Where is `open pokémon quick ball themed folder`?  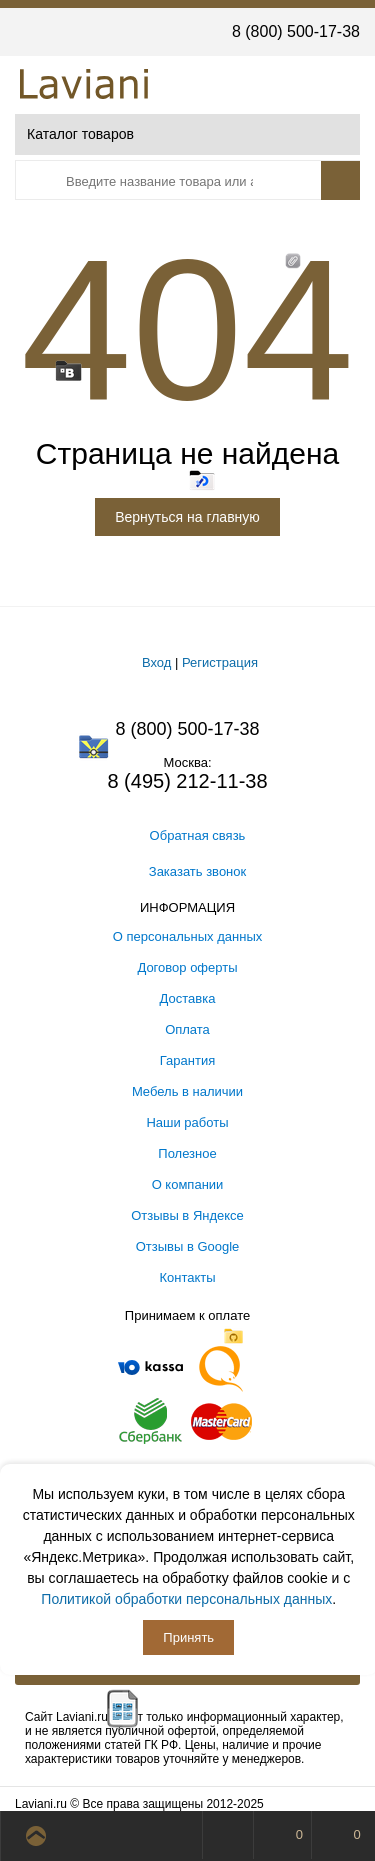
open pokémon quick ball themed folder is located at coordinates (93, 747).